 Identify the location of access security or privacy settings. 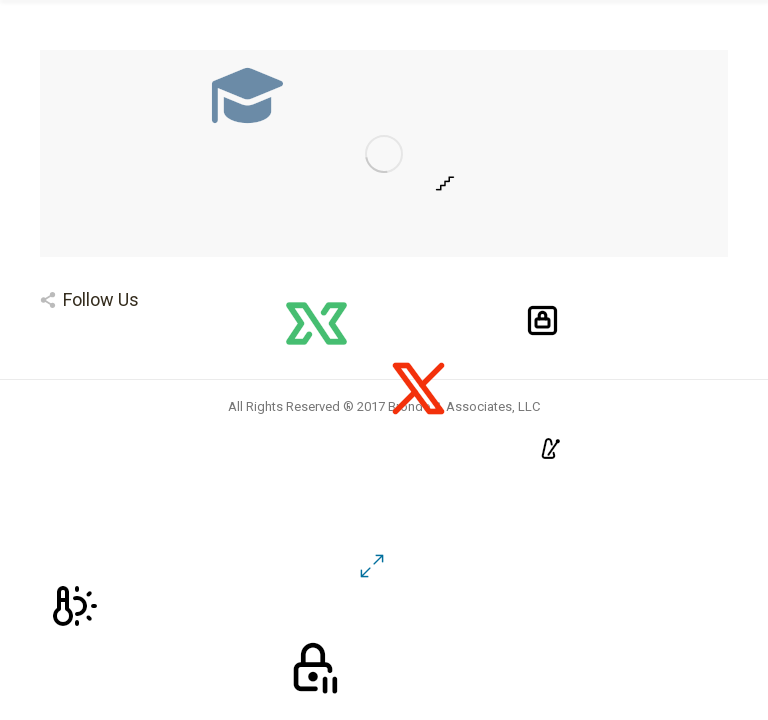
(542, 320).